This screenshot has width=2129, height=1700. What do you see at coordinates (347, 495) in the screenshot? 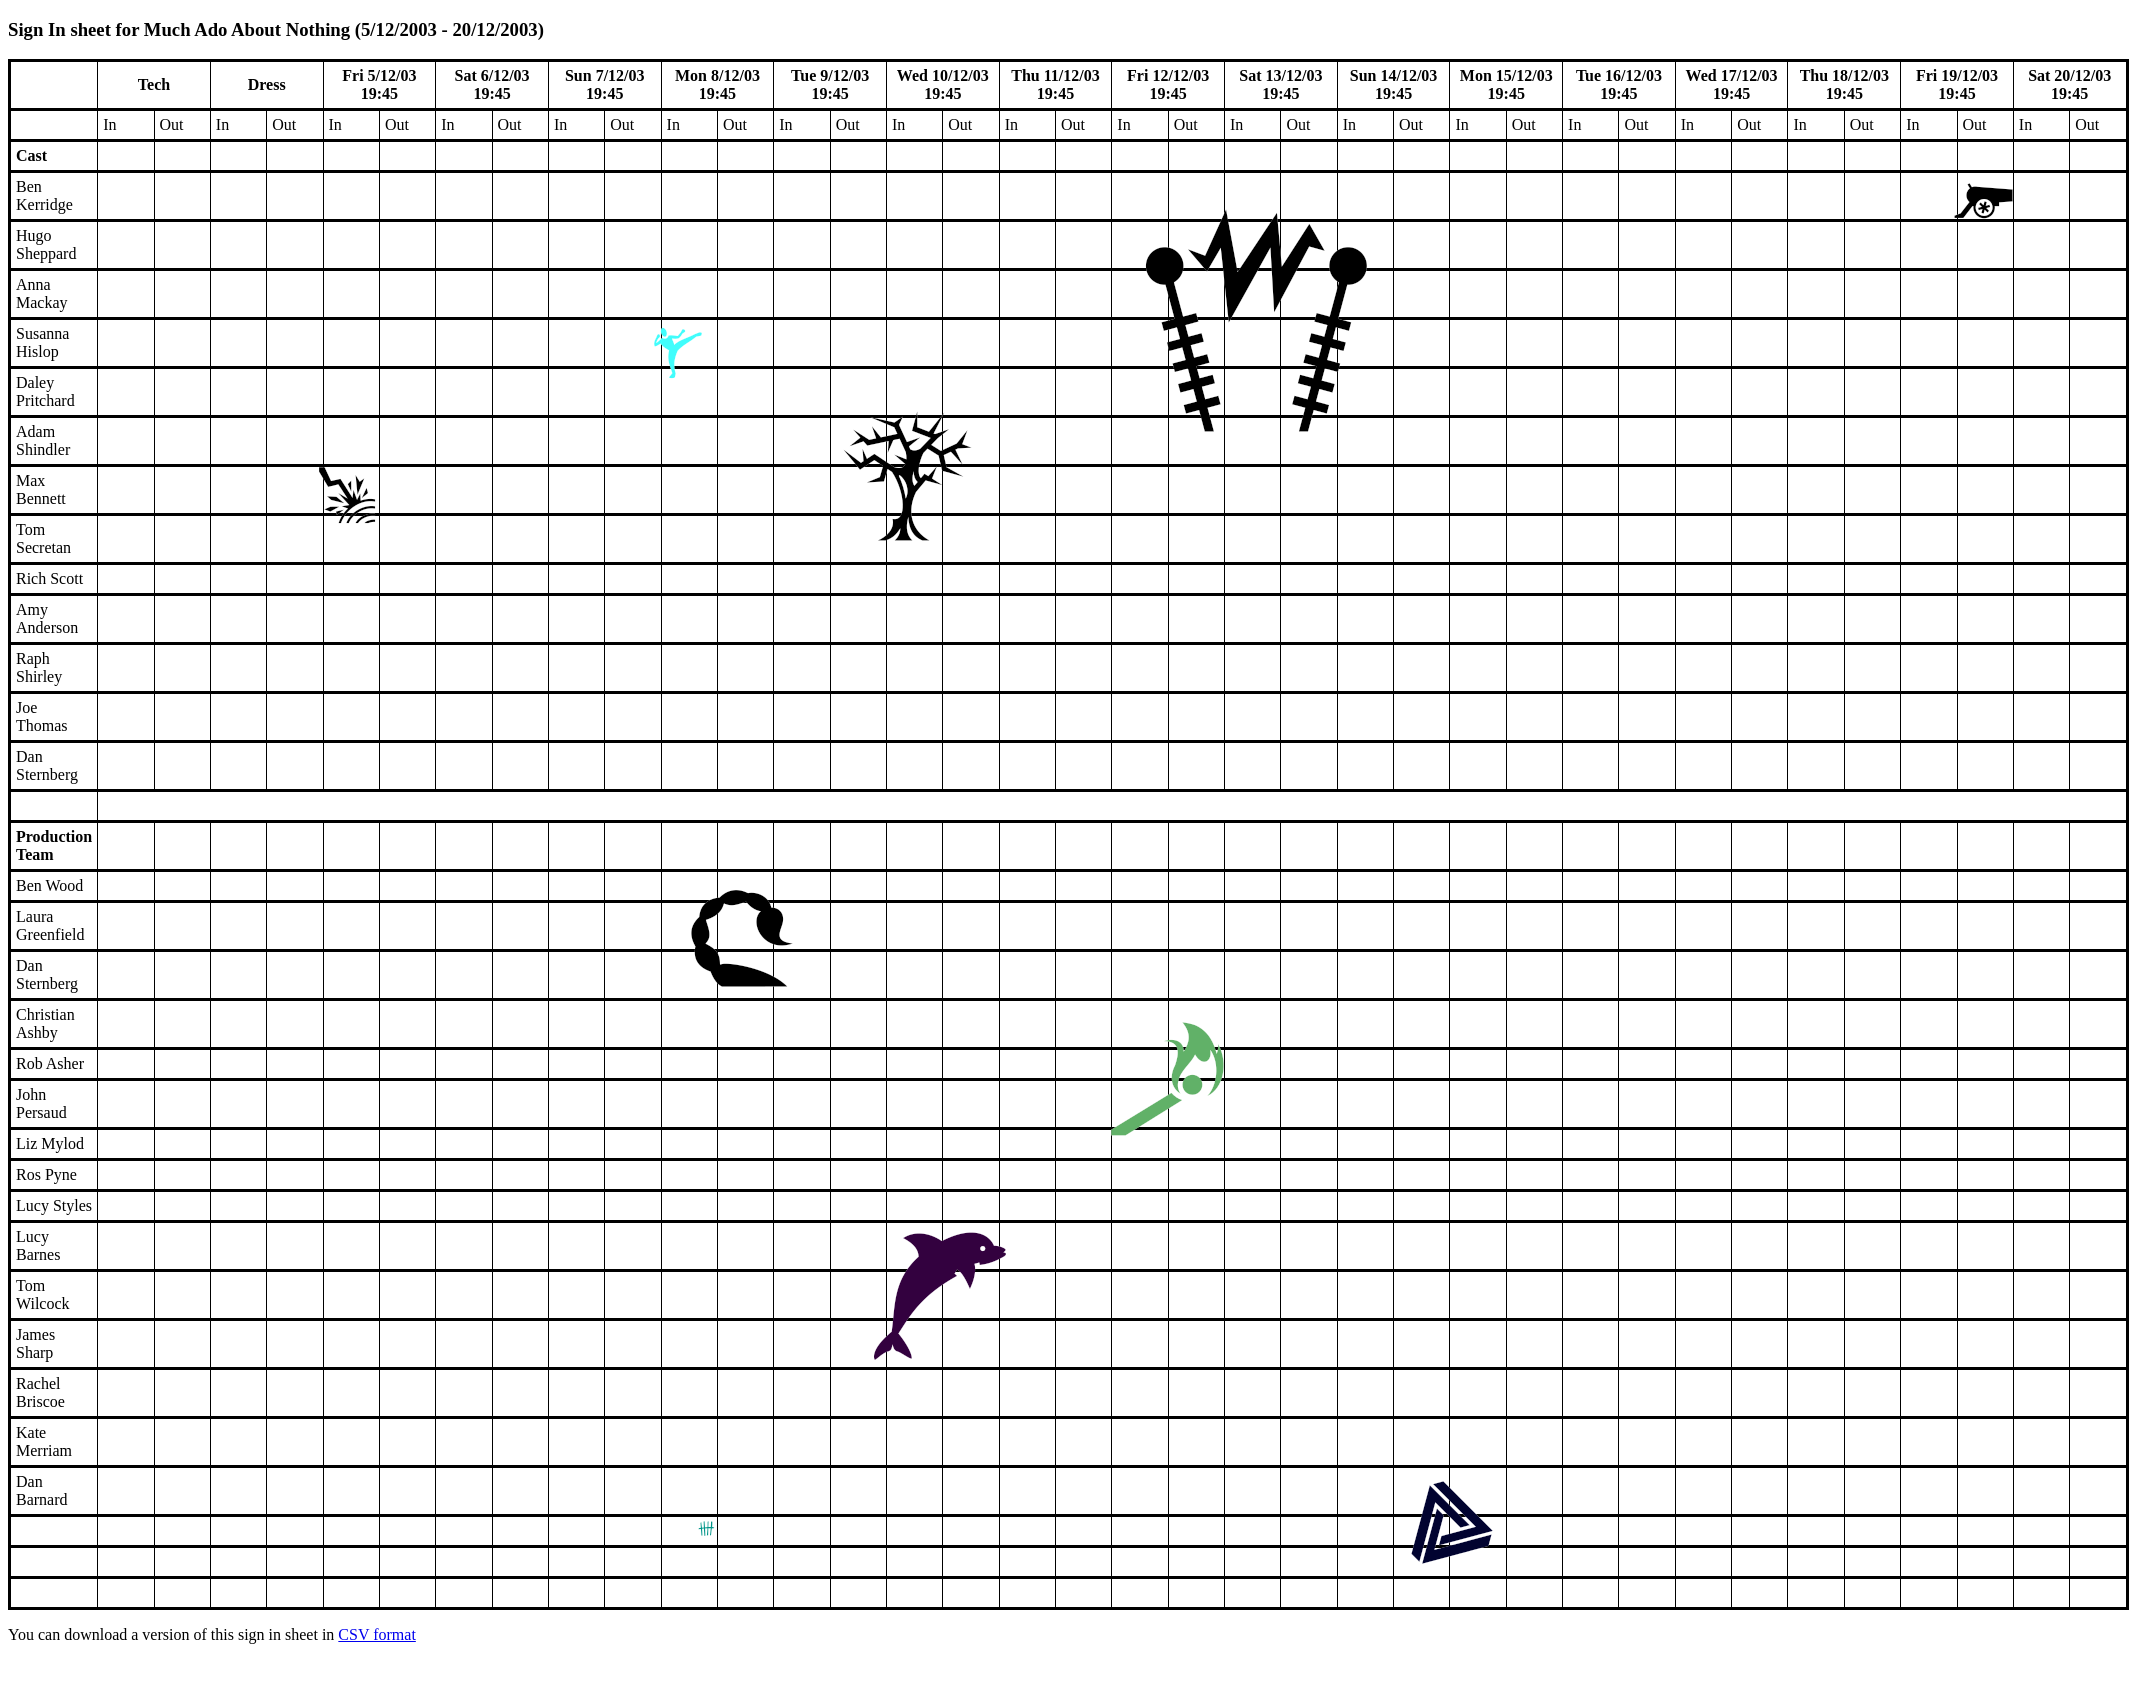
I see `activate a powerful lightning or sonic attack` at bounding box center [347, 495].